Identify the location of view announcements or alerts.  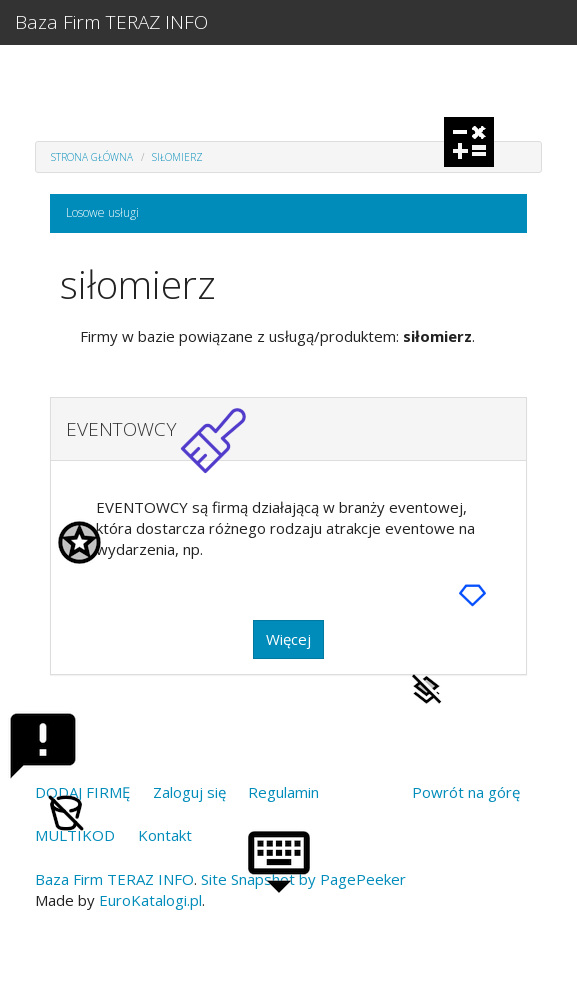
(43, 746).